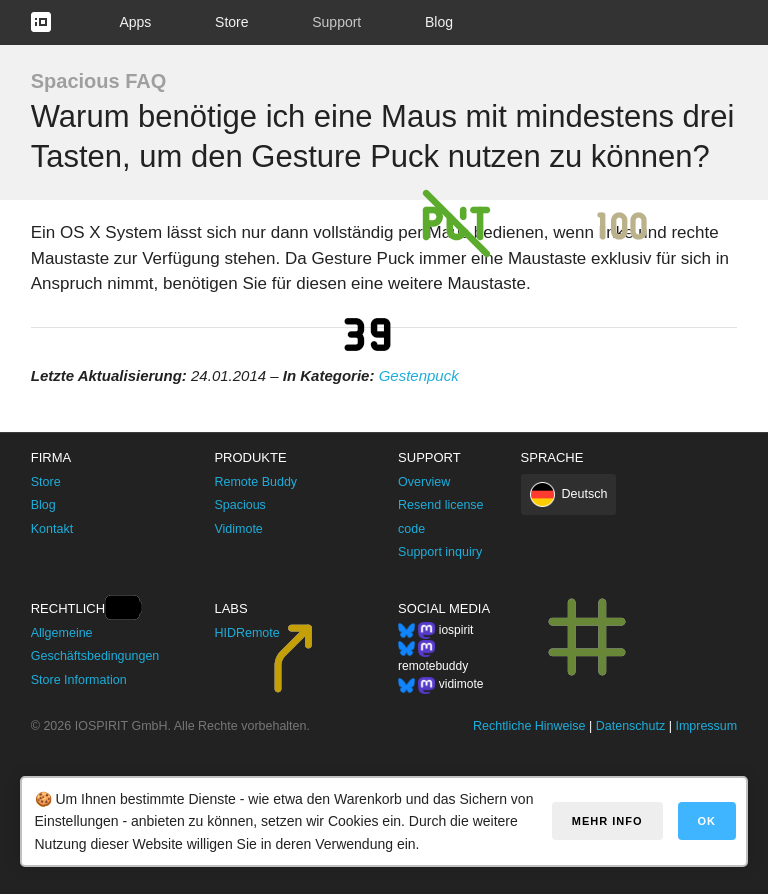 The width and height of the screenshot is (768, 894). I want to click on indicates HTTP PUT request is disabled, so click(456, 223).